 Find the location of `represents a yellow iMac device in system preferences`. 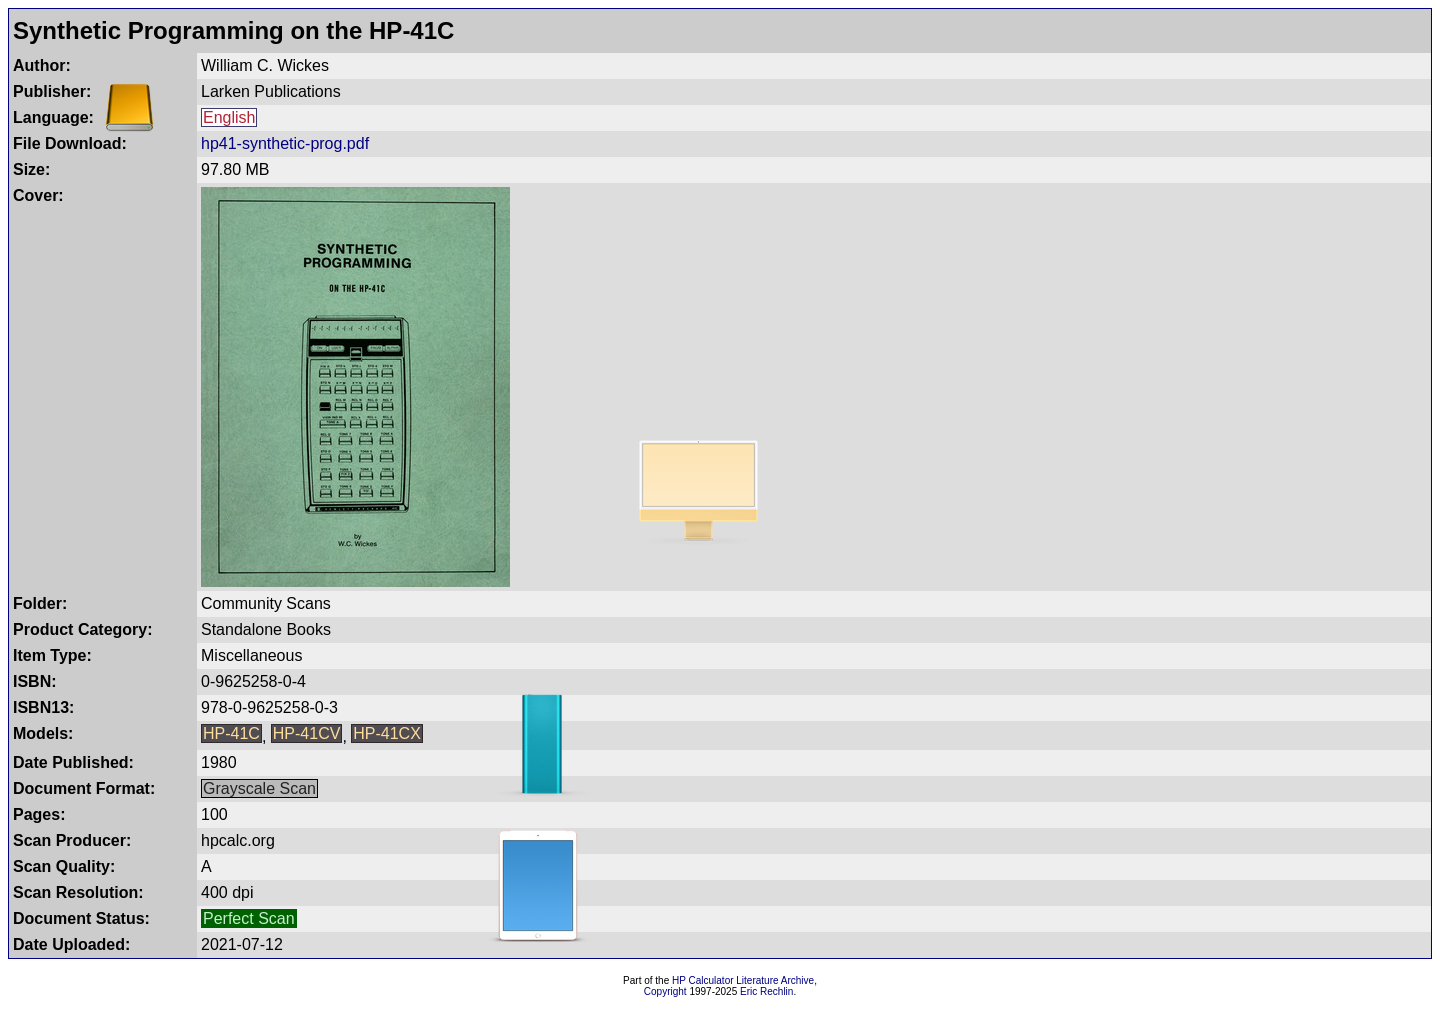

represents a yellow iMac device in system preferences is located at coordinates (698, 488).